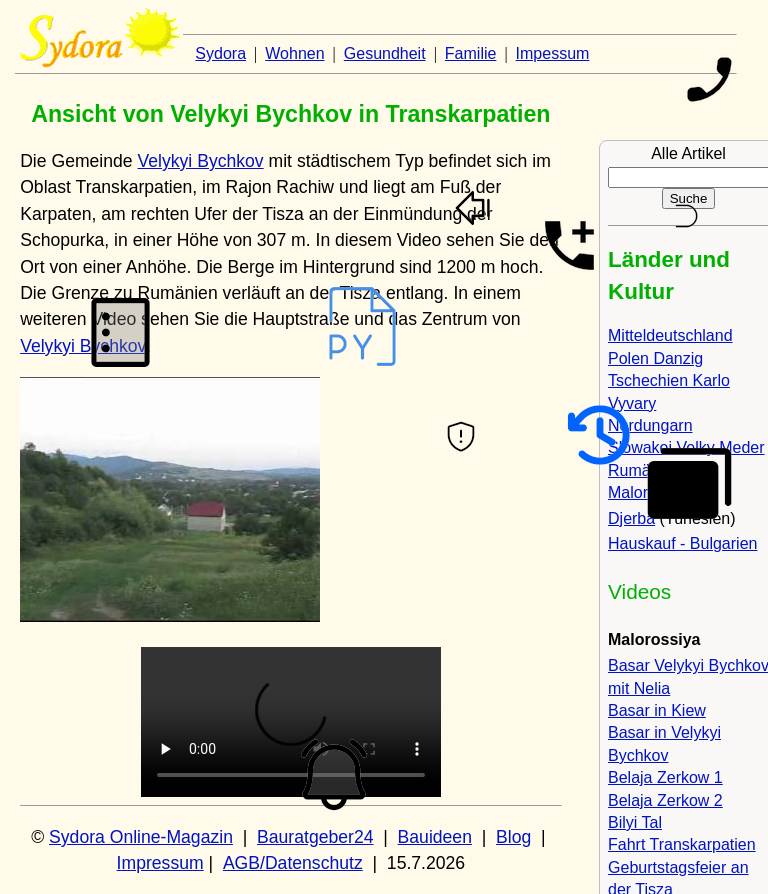  Describe the element at coordinates (709, 79) in the screenshot. I see `make a phone call` at that location.